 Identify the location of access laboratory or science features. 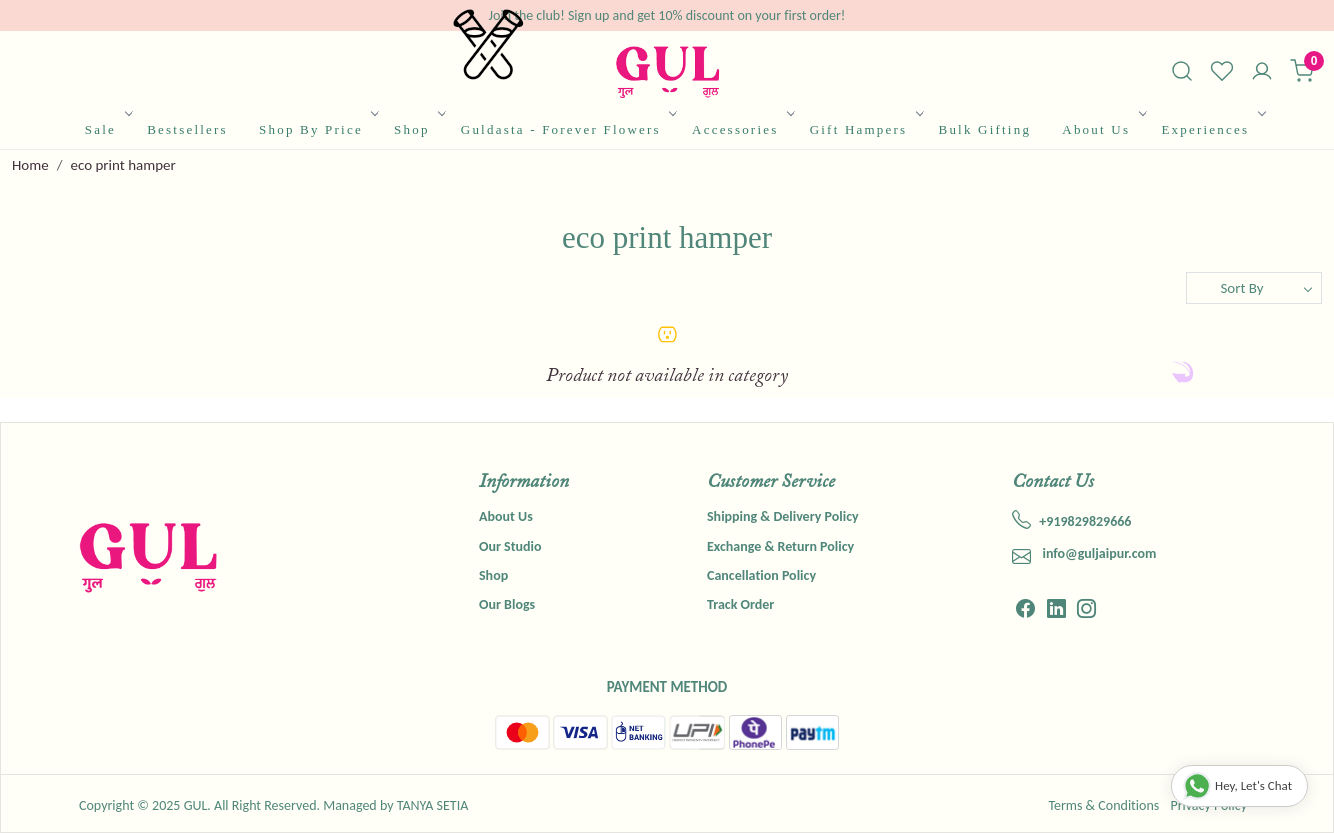
(488, 44).